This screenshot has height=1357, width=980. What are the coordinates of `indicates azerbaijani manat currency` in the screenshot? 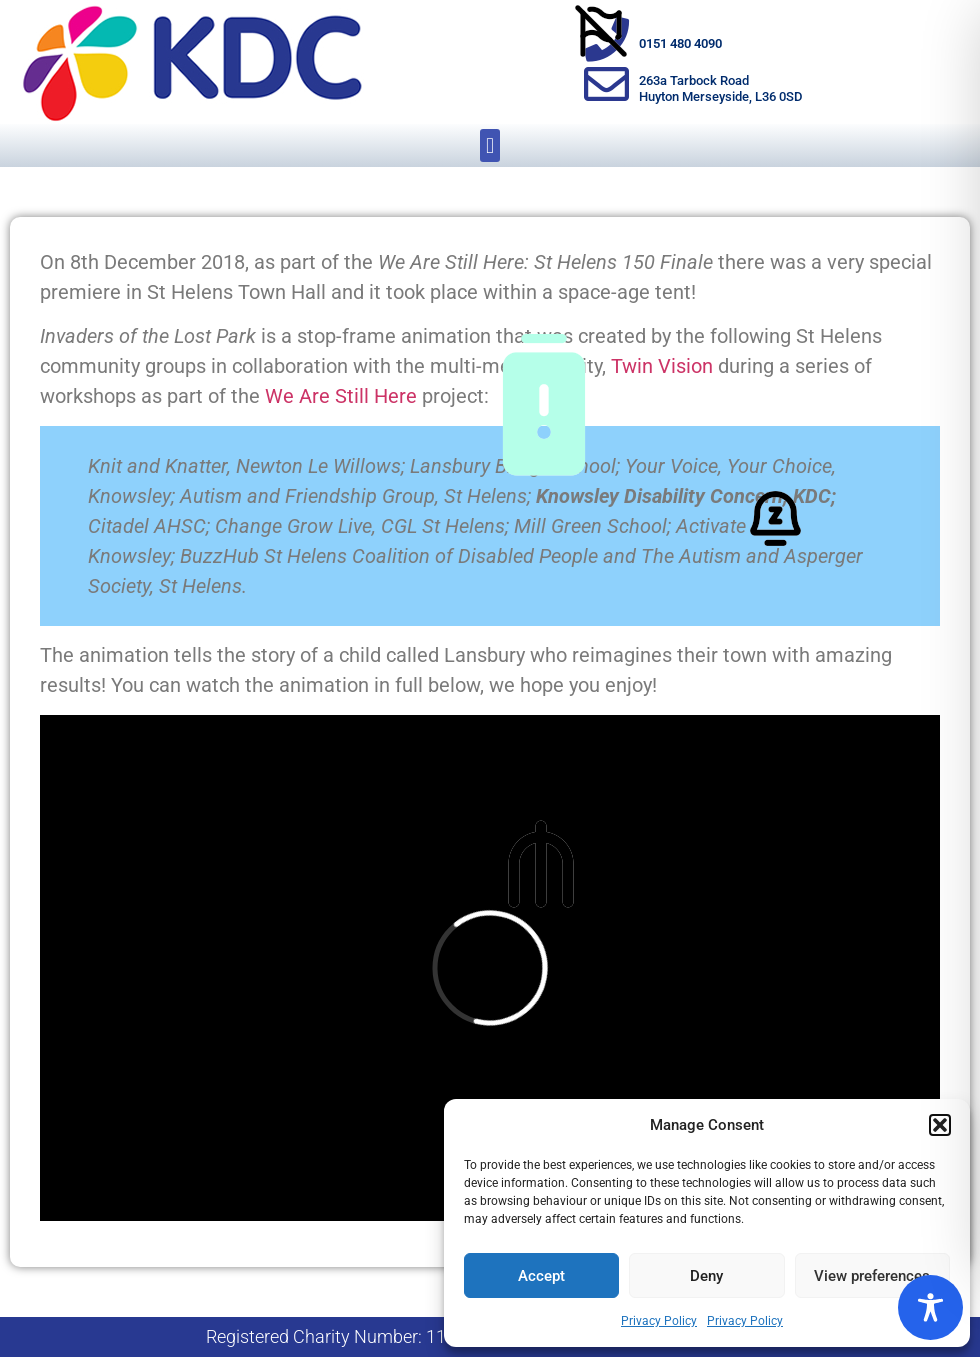 It's located at (541, 864).